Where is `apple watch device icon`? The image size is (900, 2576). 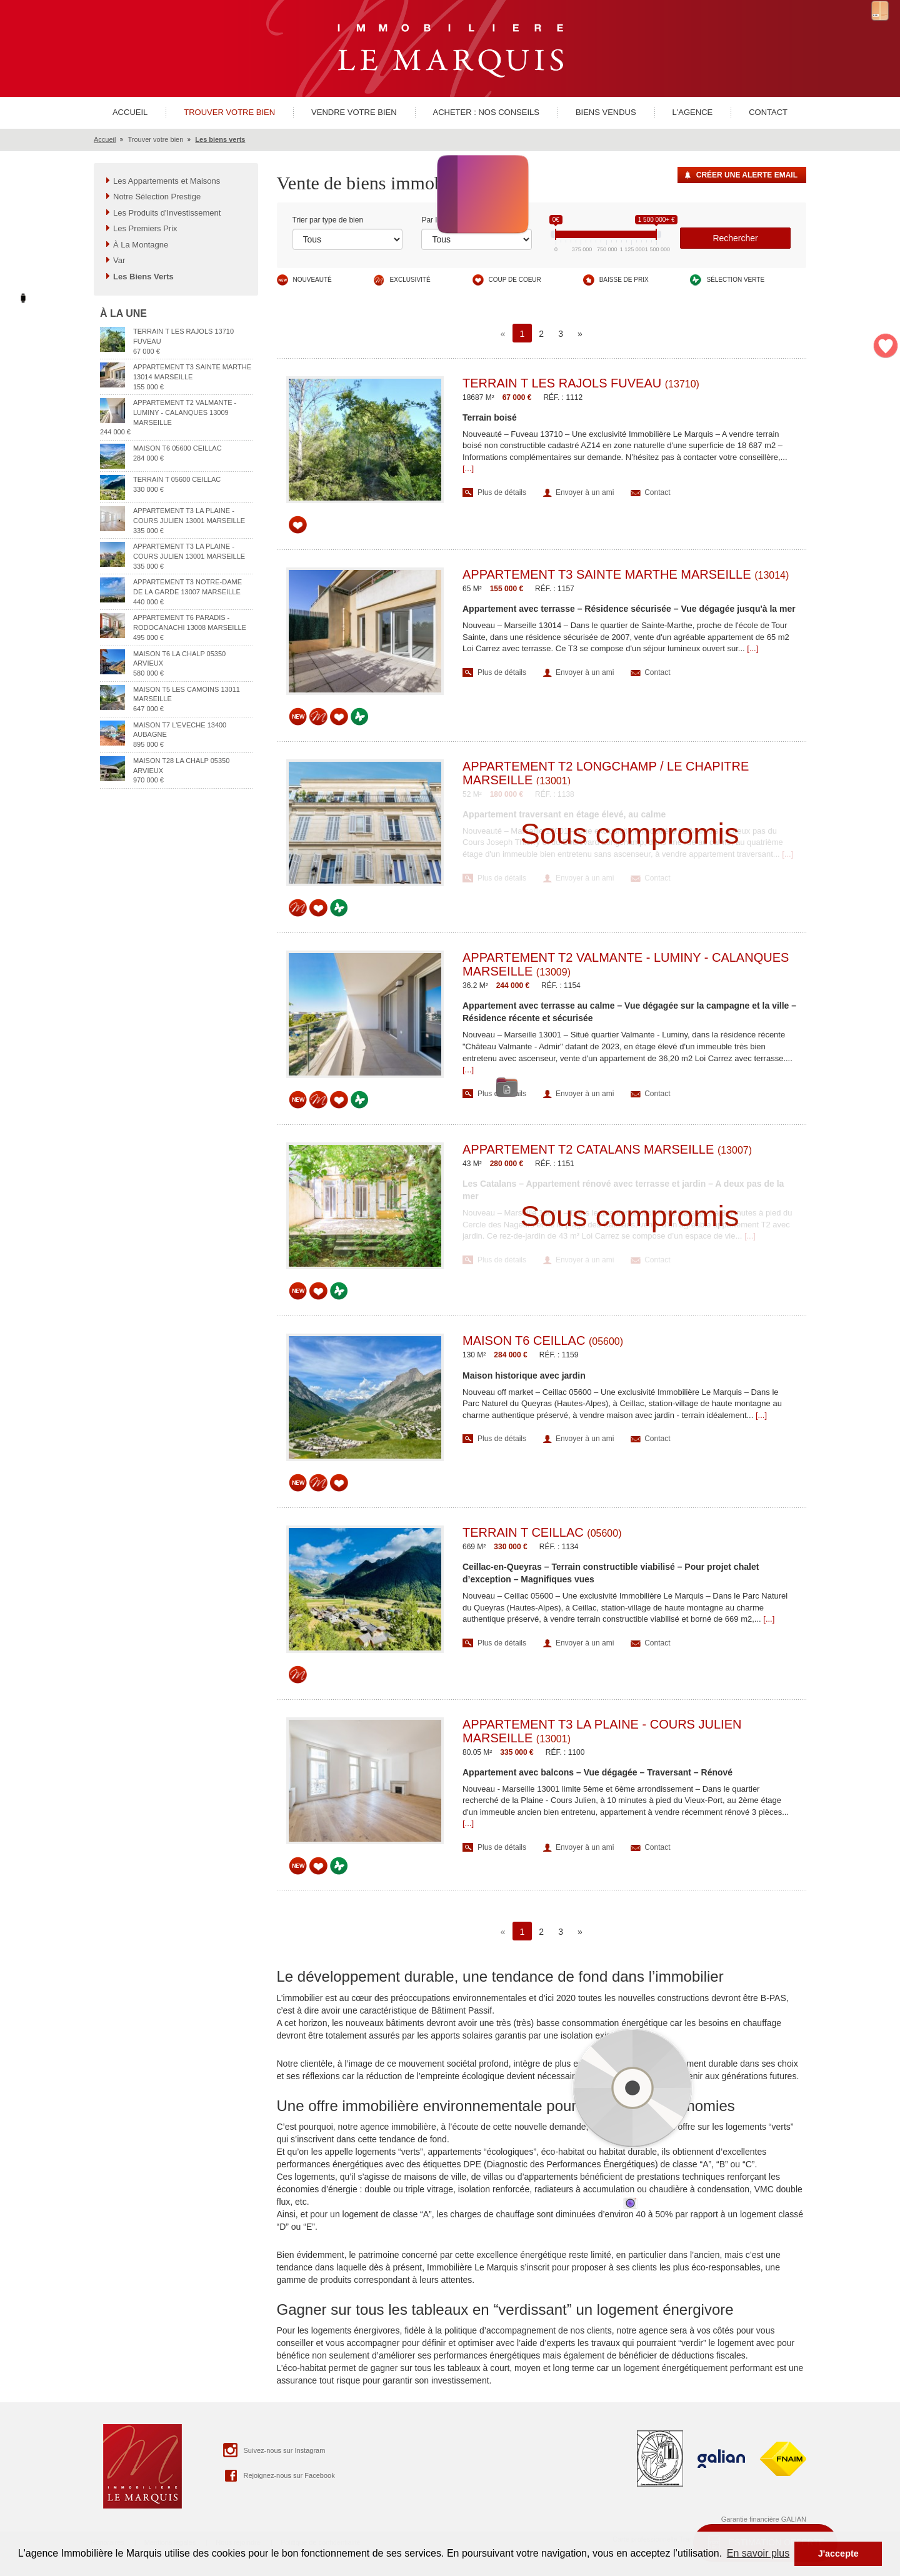 apple watch device icon is located at coordinates (23, 298).